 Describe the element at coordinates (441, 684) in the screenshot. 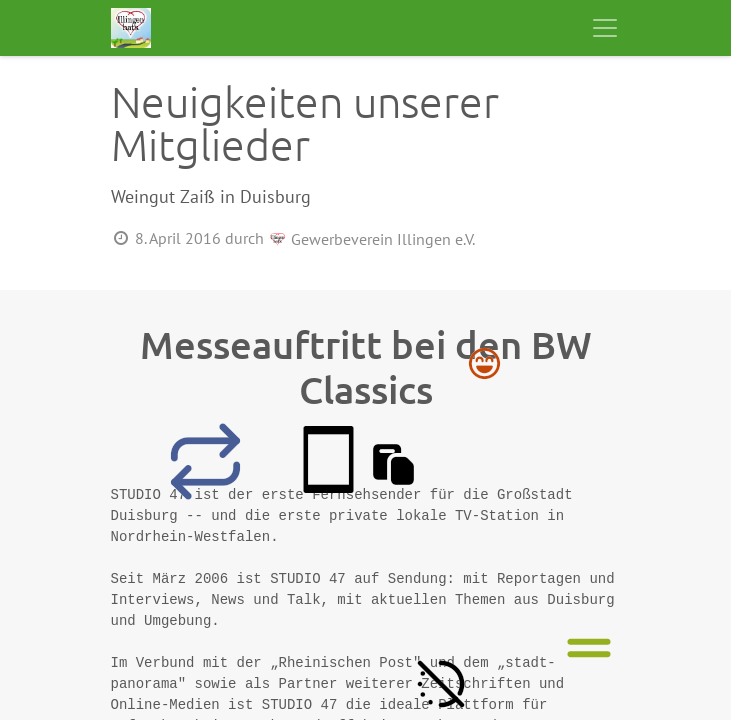

I see `timer or duration tracking disabled` at that location.